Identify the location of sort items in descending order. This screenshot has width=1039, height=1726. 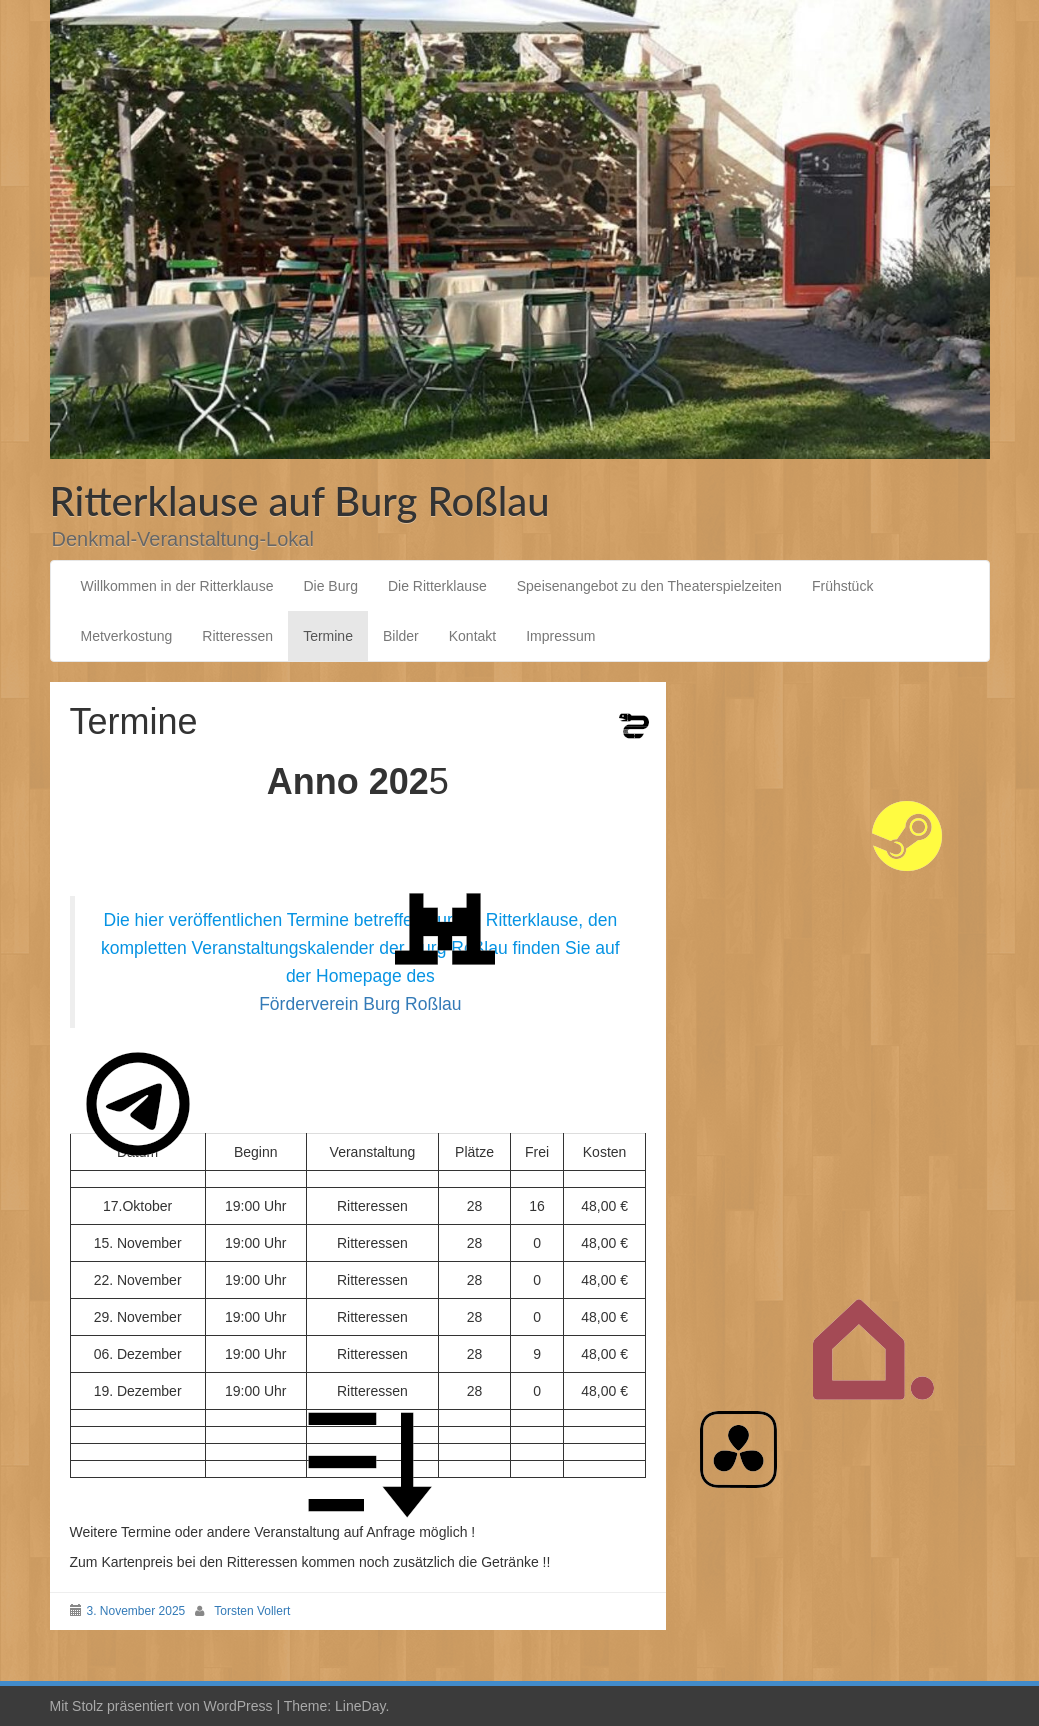
(364, 1462).